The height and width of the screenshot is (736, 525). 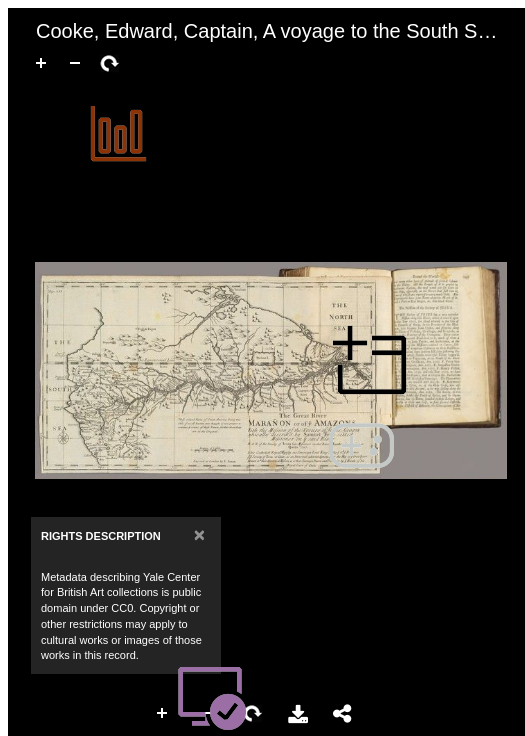 I want to click on open game-related files or projects, so click(x=361, y=443).